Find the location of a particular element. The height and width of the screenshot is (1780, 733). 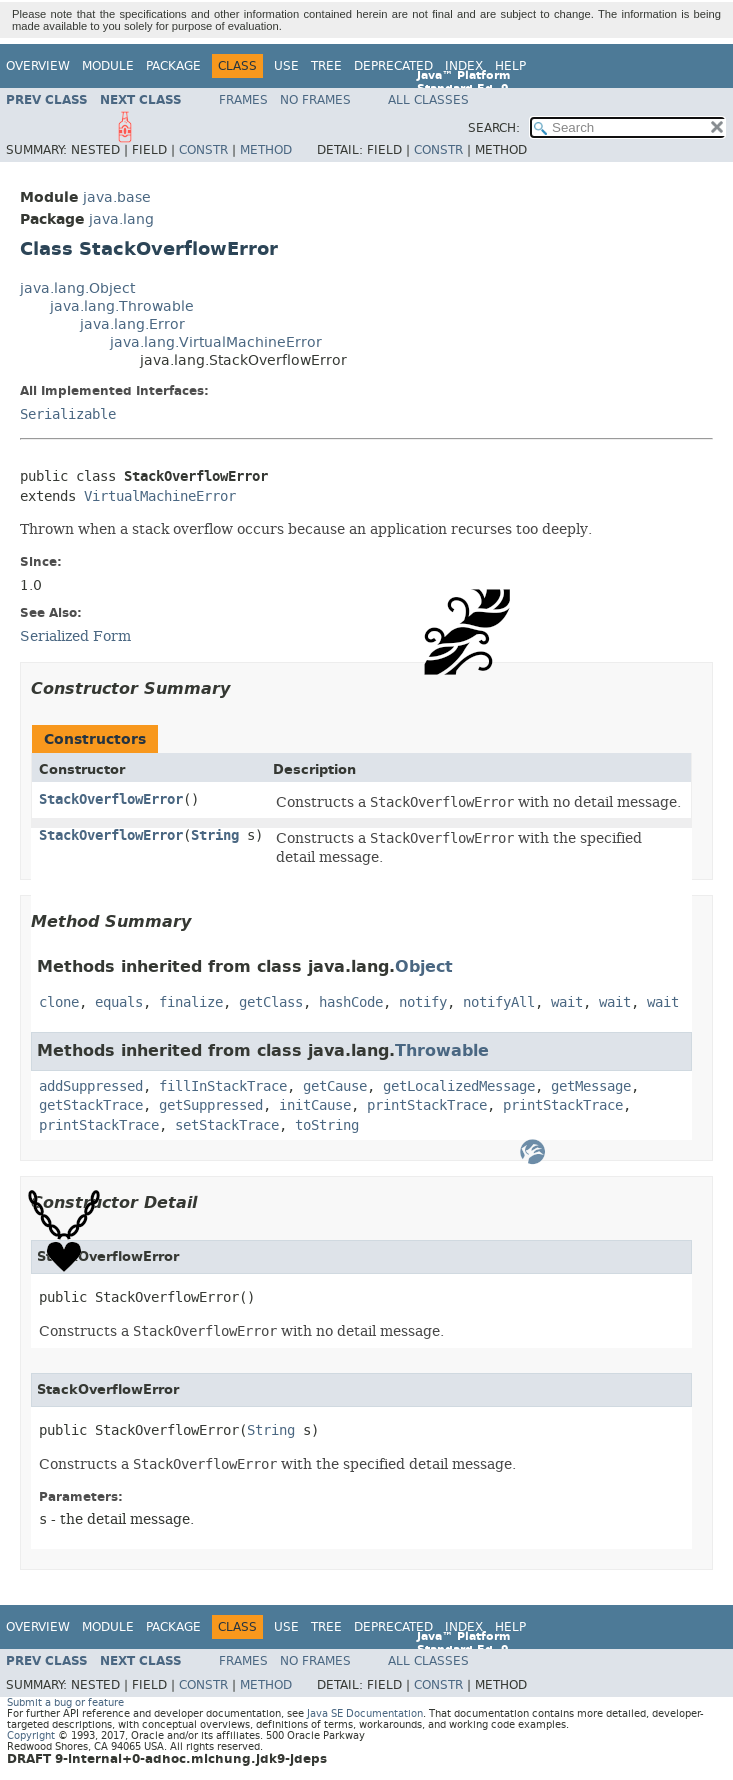

decorative plant or nature-themed game element is located at coordinates (467, 632).